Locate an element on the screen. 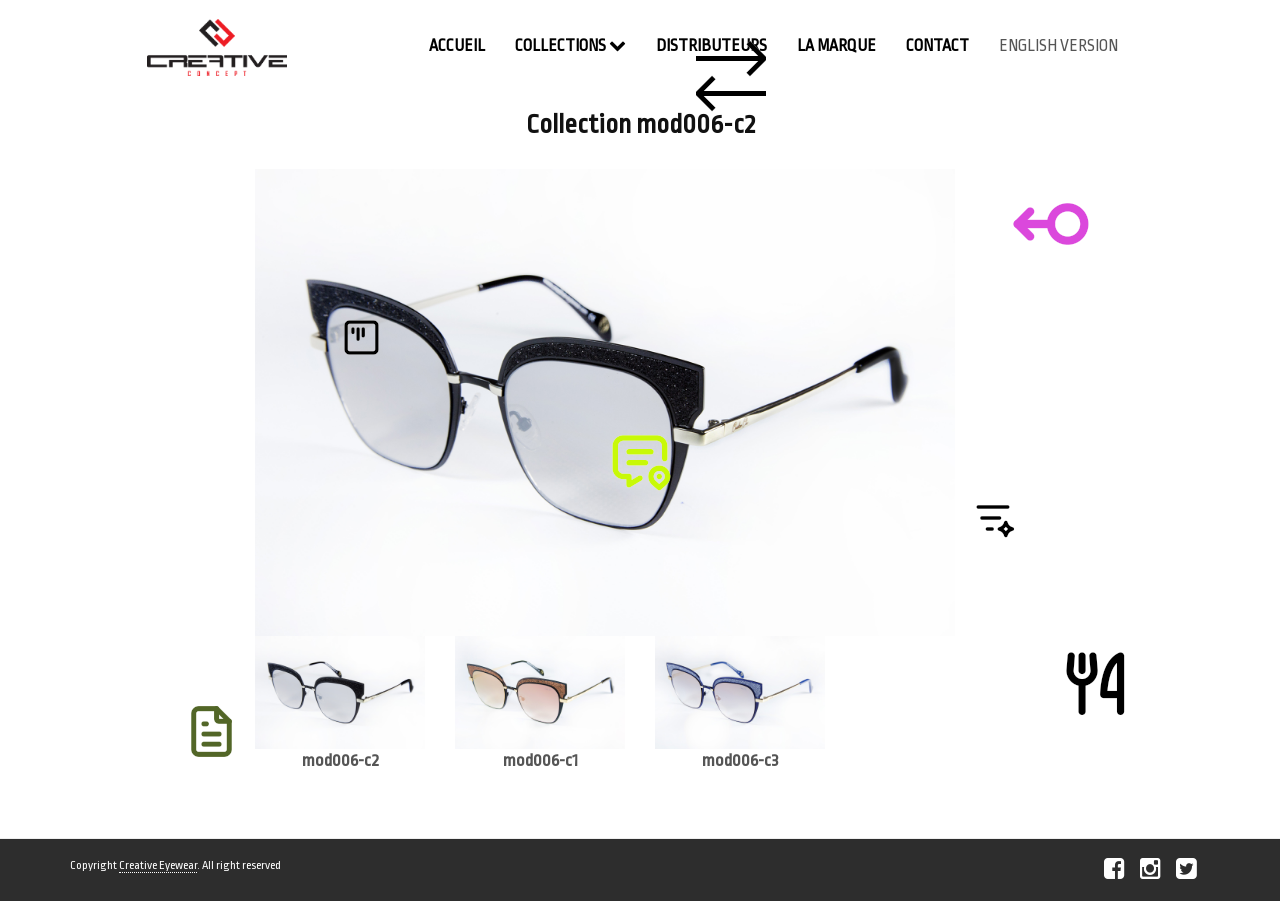 The image size is (1280, 901). align content to top-left corner is located at coordinates (361, 337).